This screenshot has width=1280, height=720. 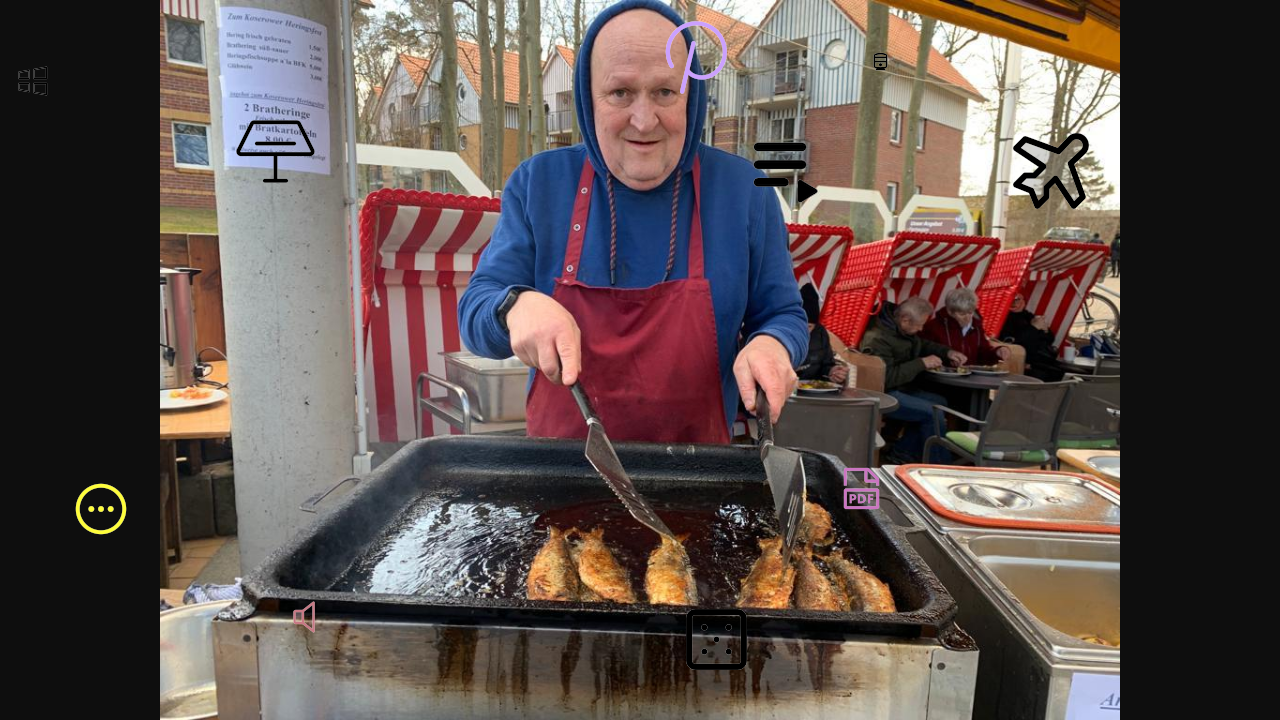 What do you see at coordinates (880, 62) in the screenshot?
I see `get railway or train directions` at bounding box center [880, 62].